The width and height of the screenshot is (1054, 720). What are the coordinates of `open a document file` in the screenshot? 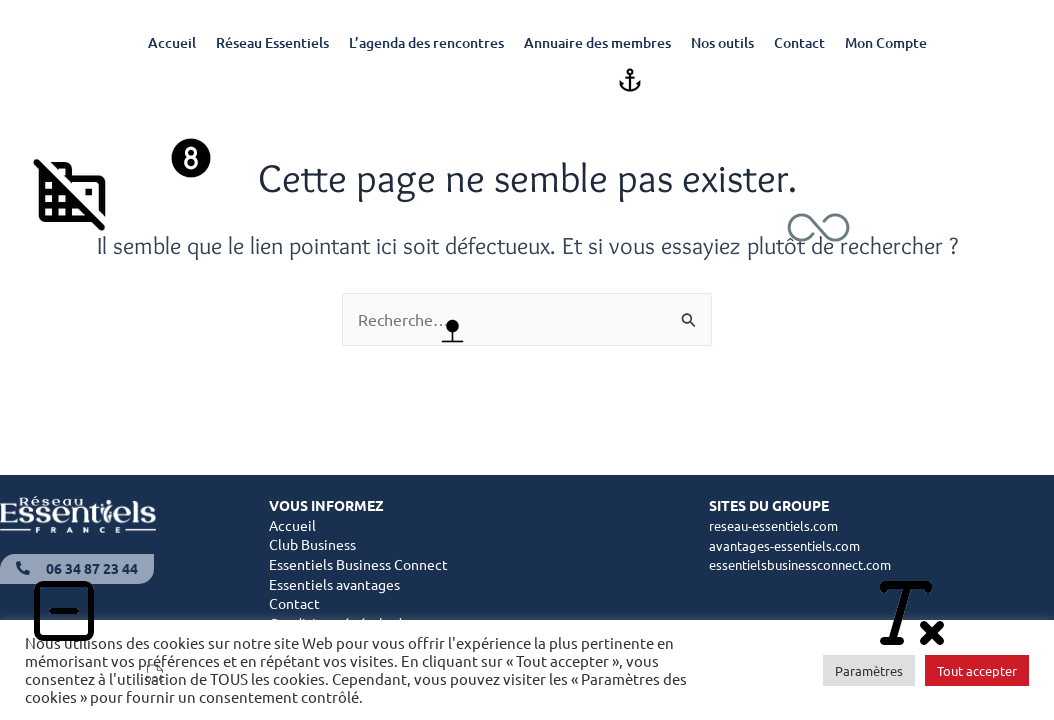 It's located at (155, 674).